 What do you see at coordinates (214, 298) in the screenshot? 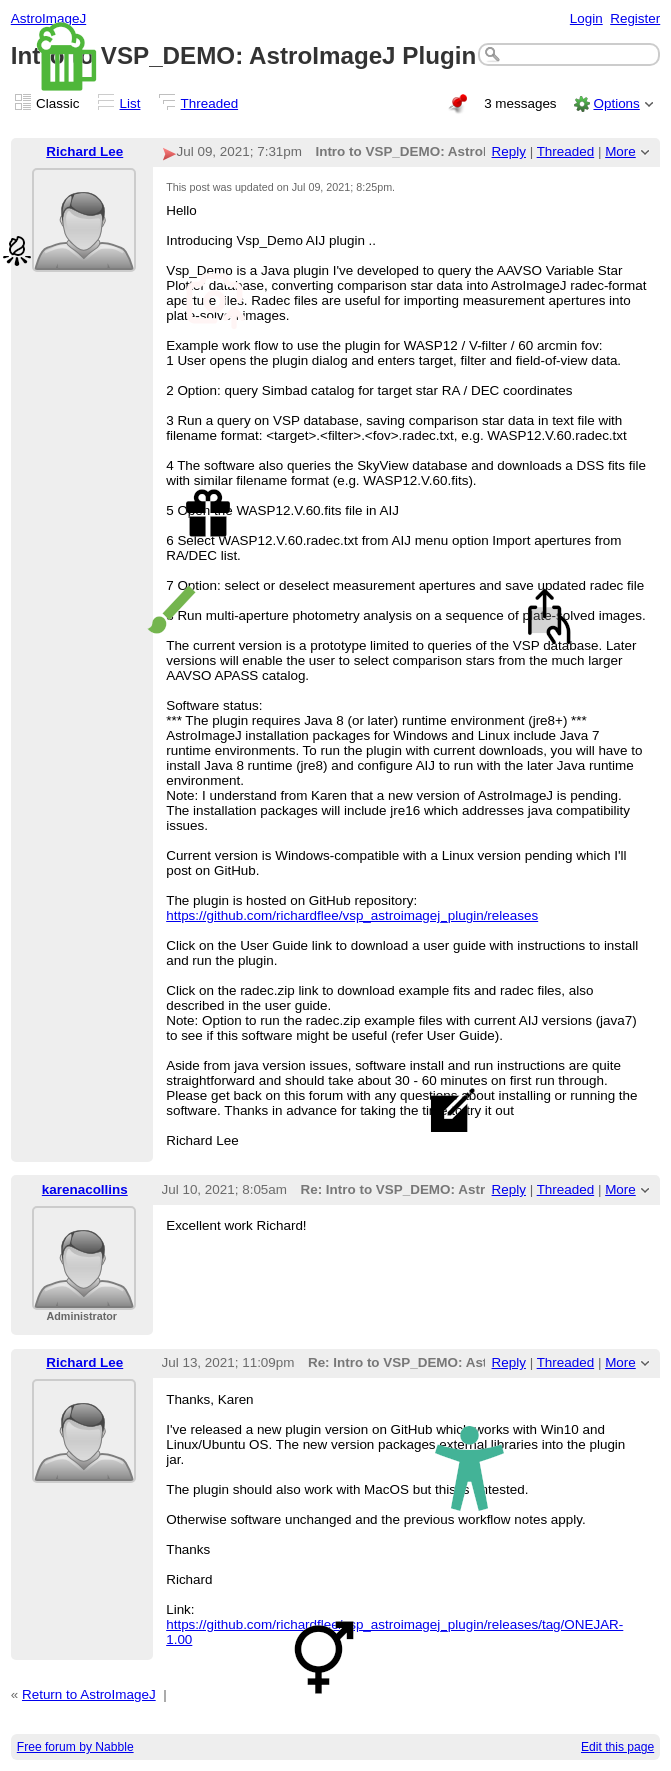
I see `upload a photo from your camera` at bounding box center [214, 298].